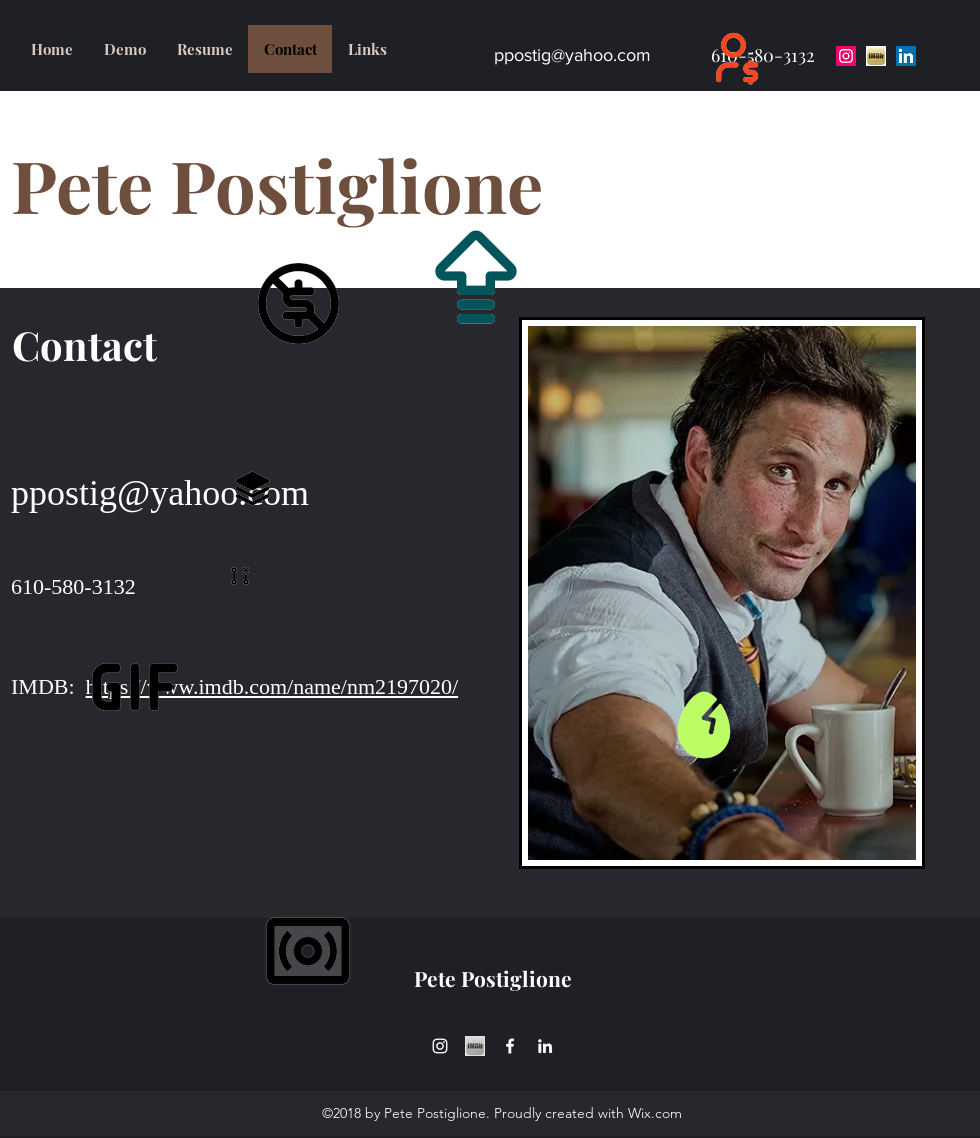 The height and width of the screenshot is (1138, 980). I want to click on indicates a cracked or broken item, so click(704, 725).